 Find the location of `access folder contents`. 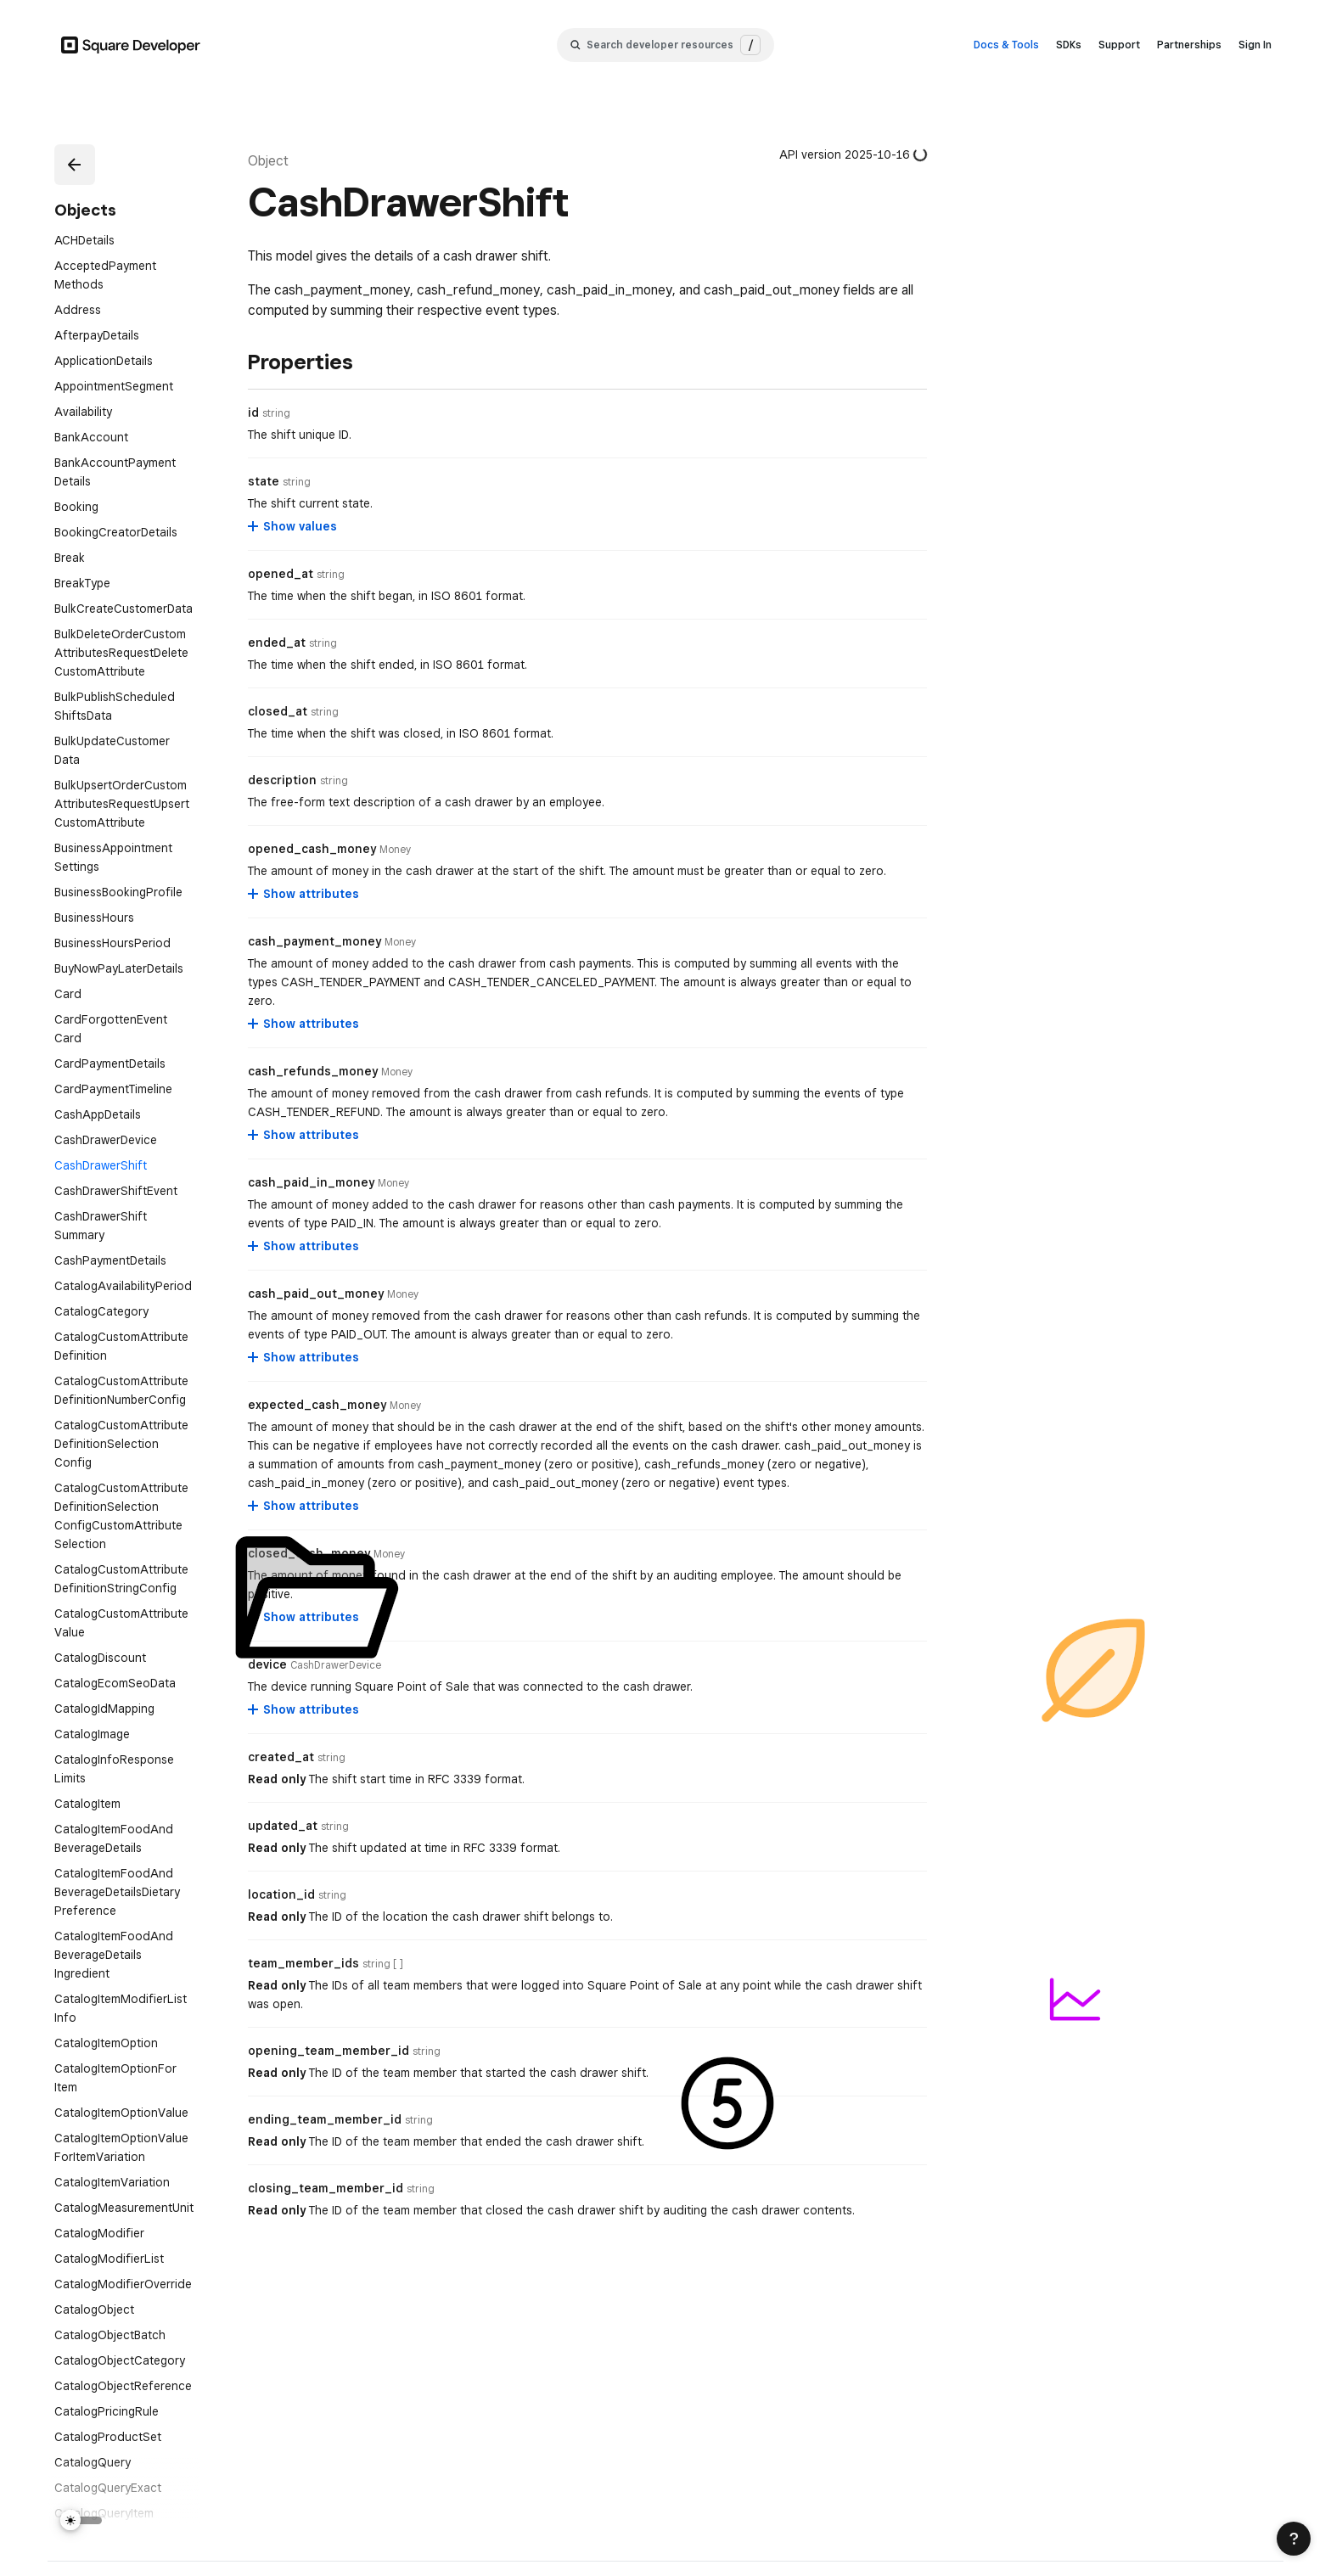

access folder contents is located at coordinates (311, 1594).